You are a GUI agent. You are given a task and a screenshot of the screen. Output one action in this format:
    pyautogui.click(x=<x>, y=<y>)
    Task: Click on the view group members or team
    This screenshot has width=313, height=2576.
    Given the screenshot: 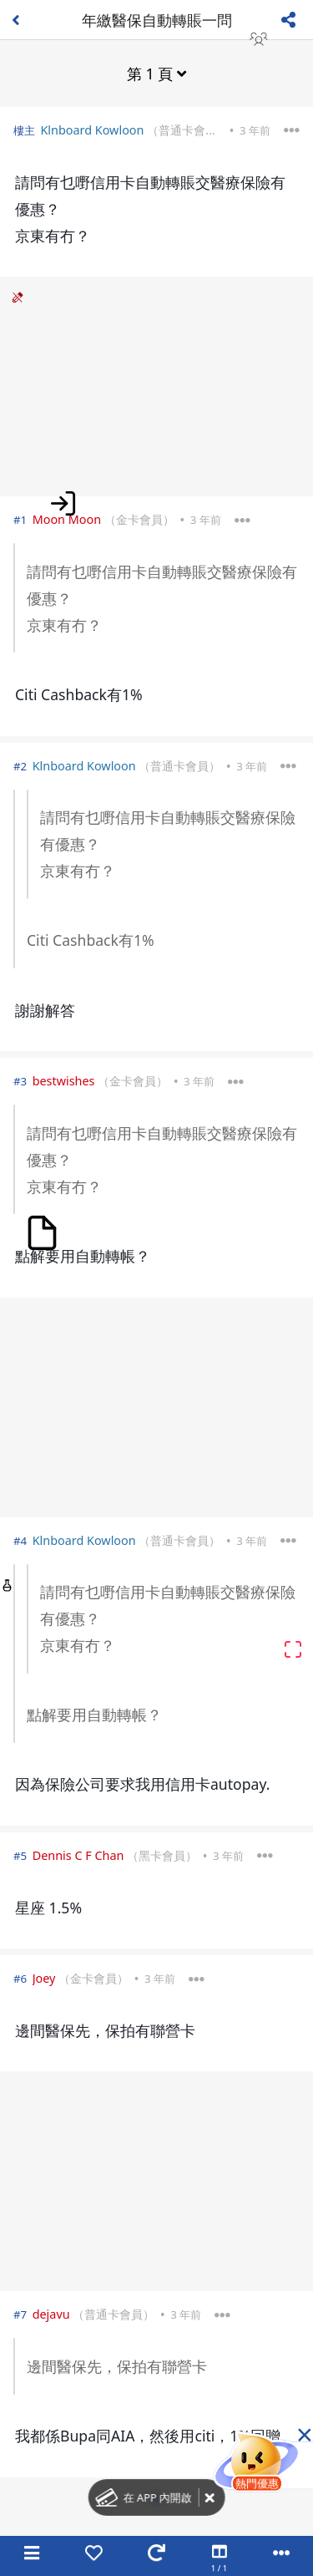 What is the action you would take?
    pyautogui.click(x=259, y=38)
    